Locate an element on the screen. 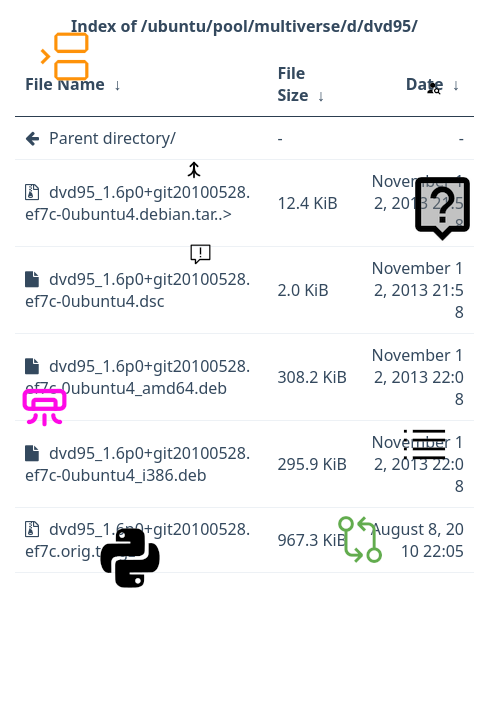 The width and height of the screenshot is (489, 720). merge two branches or paths together is located at coordinates (194, 170).